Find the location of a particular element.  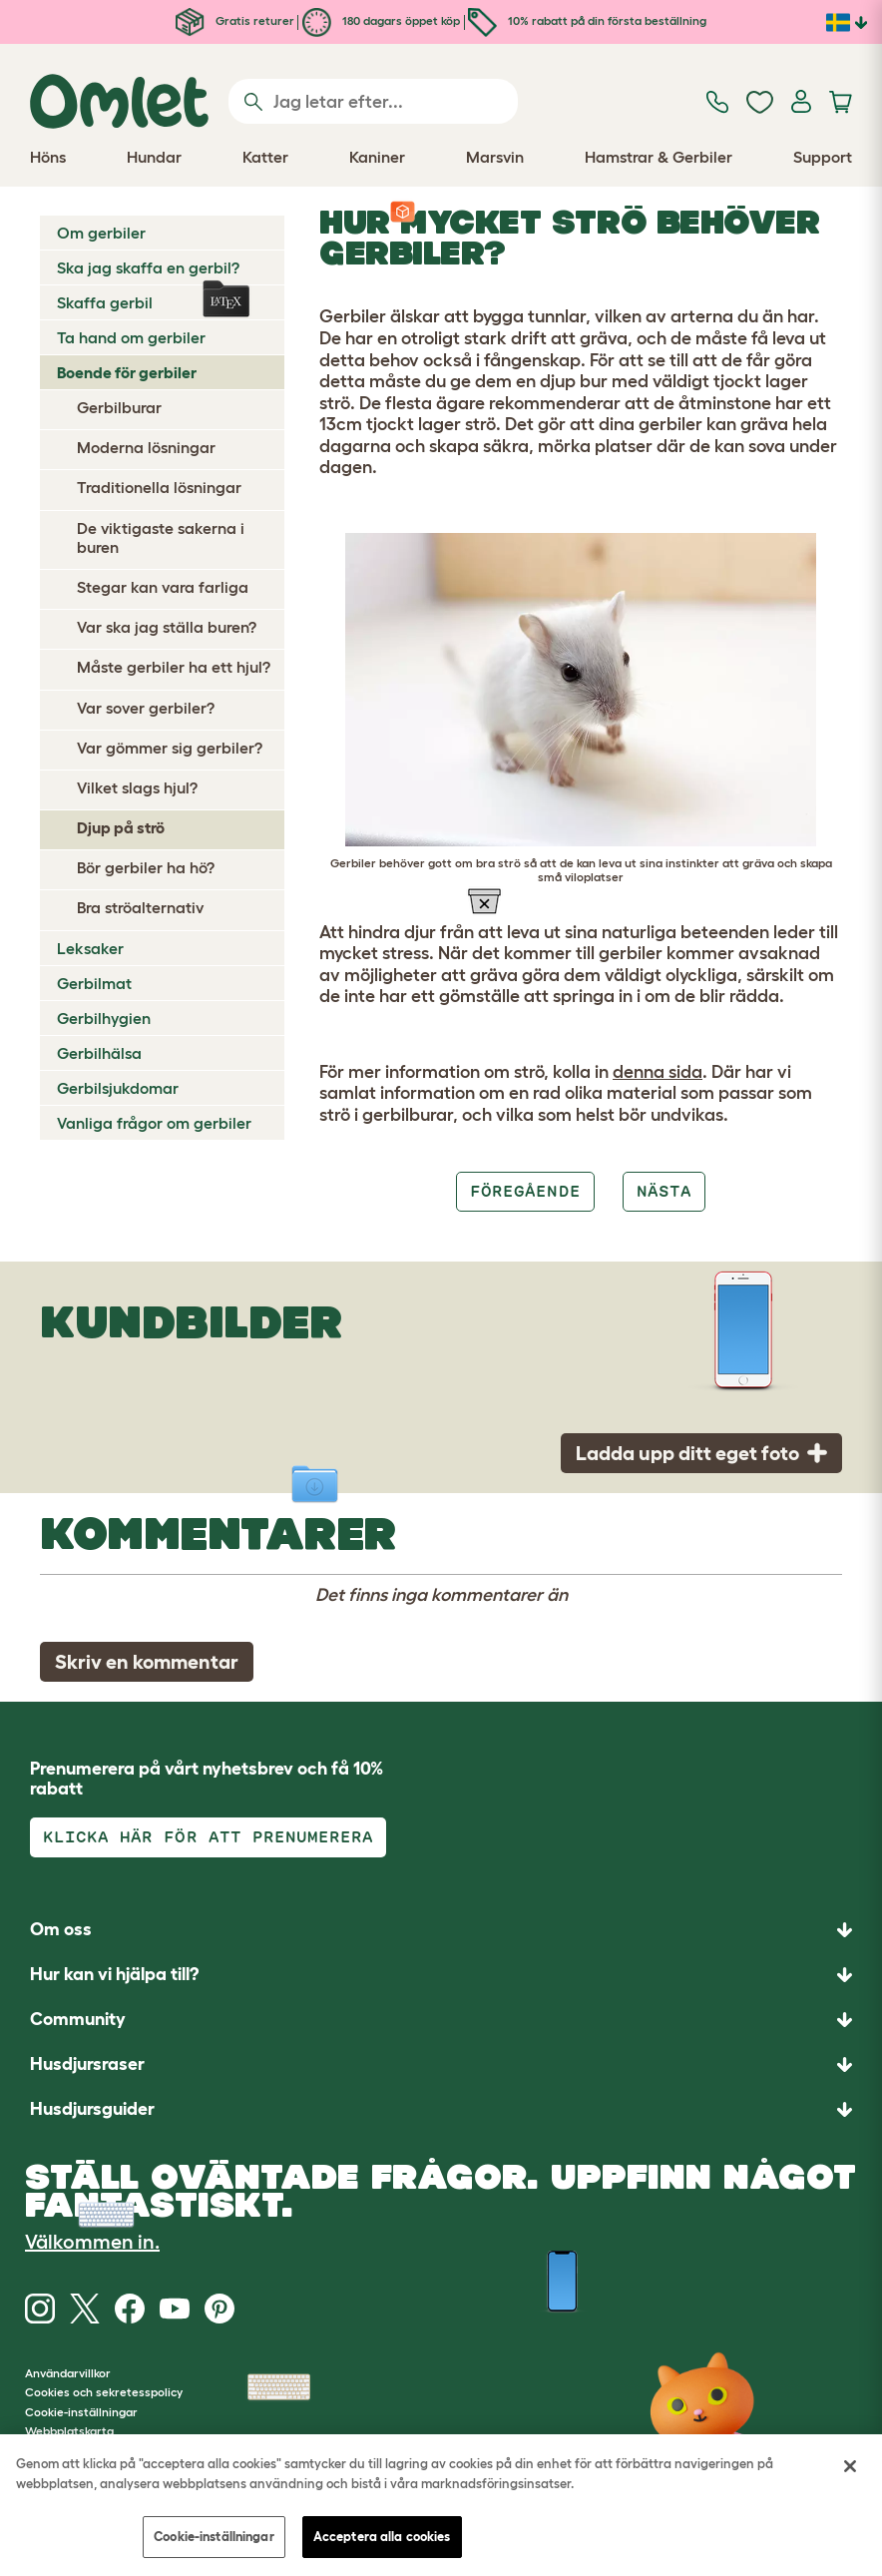

indicates keyboard connected via bluetooth is located at coordinates (106, 2215).